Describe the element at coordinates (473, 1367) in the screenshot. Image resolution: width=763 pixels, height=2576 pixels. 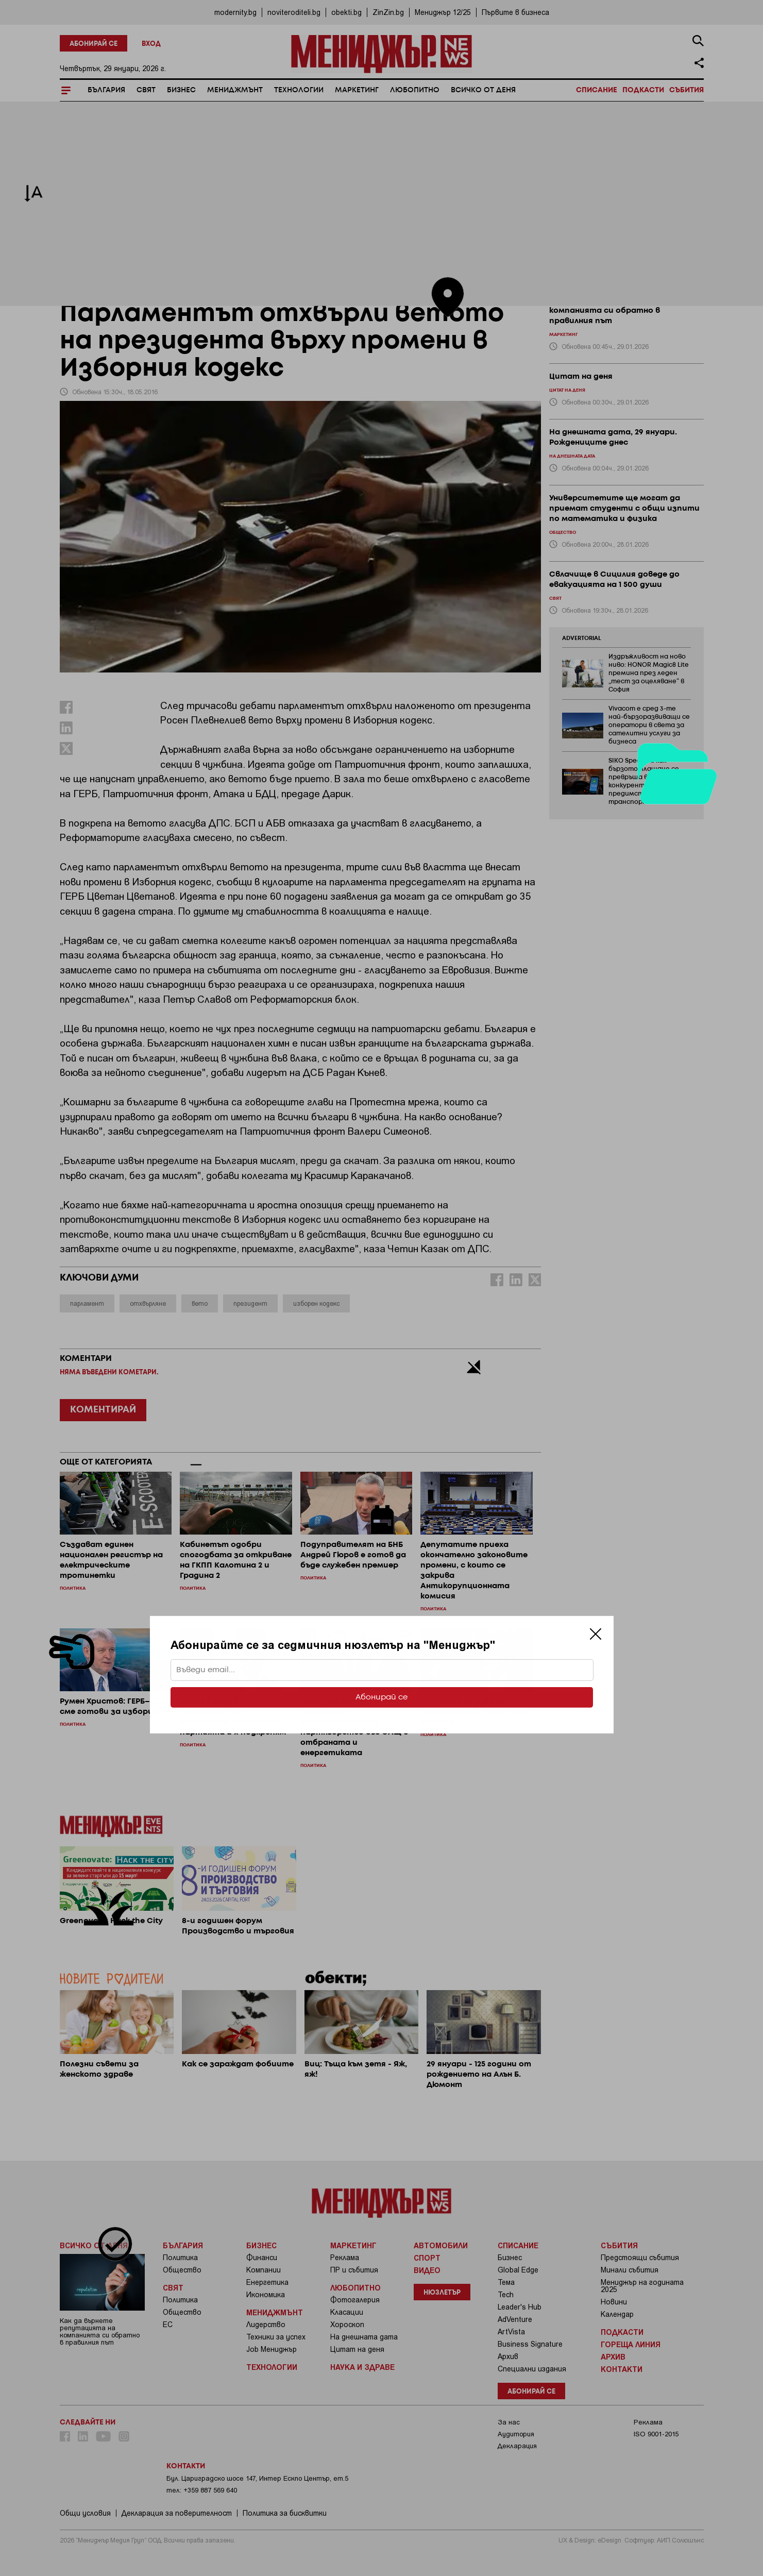
I see `indicates no cellular signal or mobile data unavailable` at that location.